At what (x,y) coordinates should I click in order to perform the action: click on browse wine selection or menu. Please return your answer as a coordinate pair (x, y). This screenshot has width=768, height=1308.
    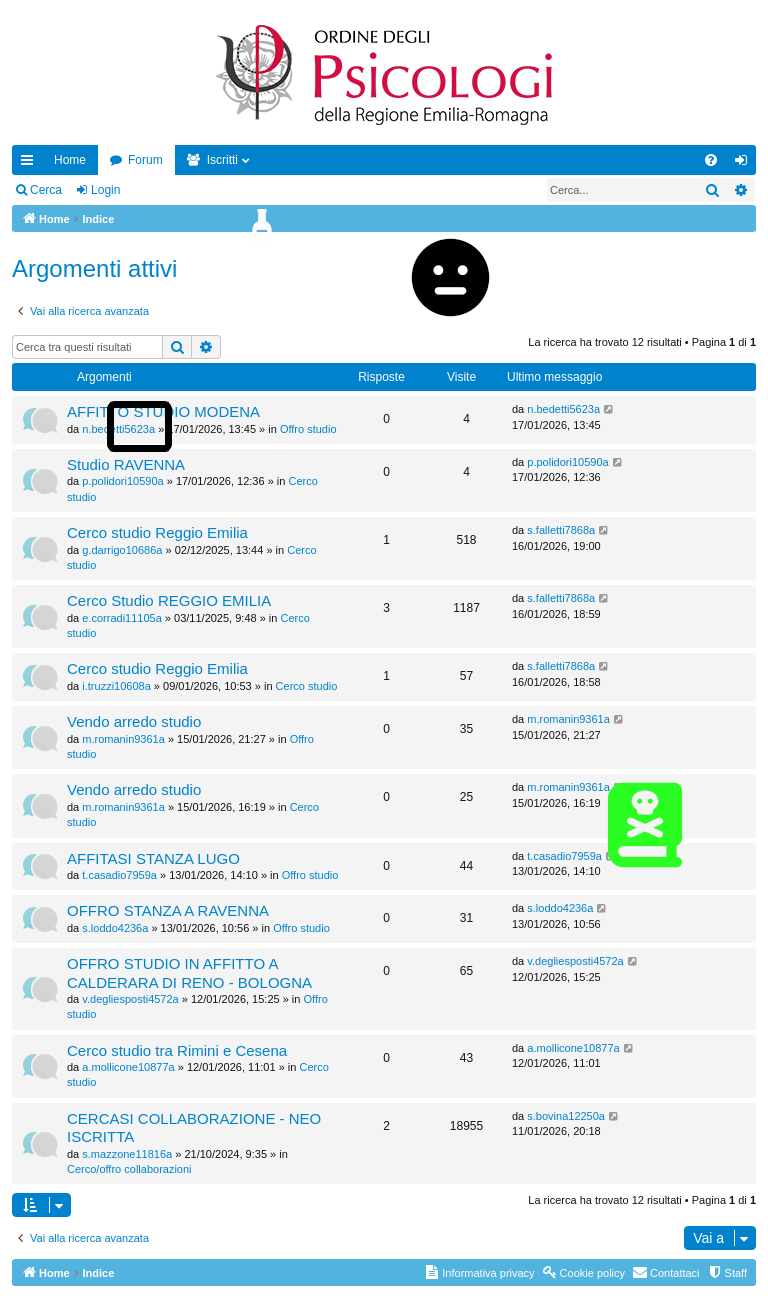
    Looking at the image, I should click on (262, 228).